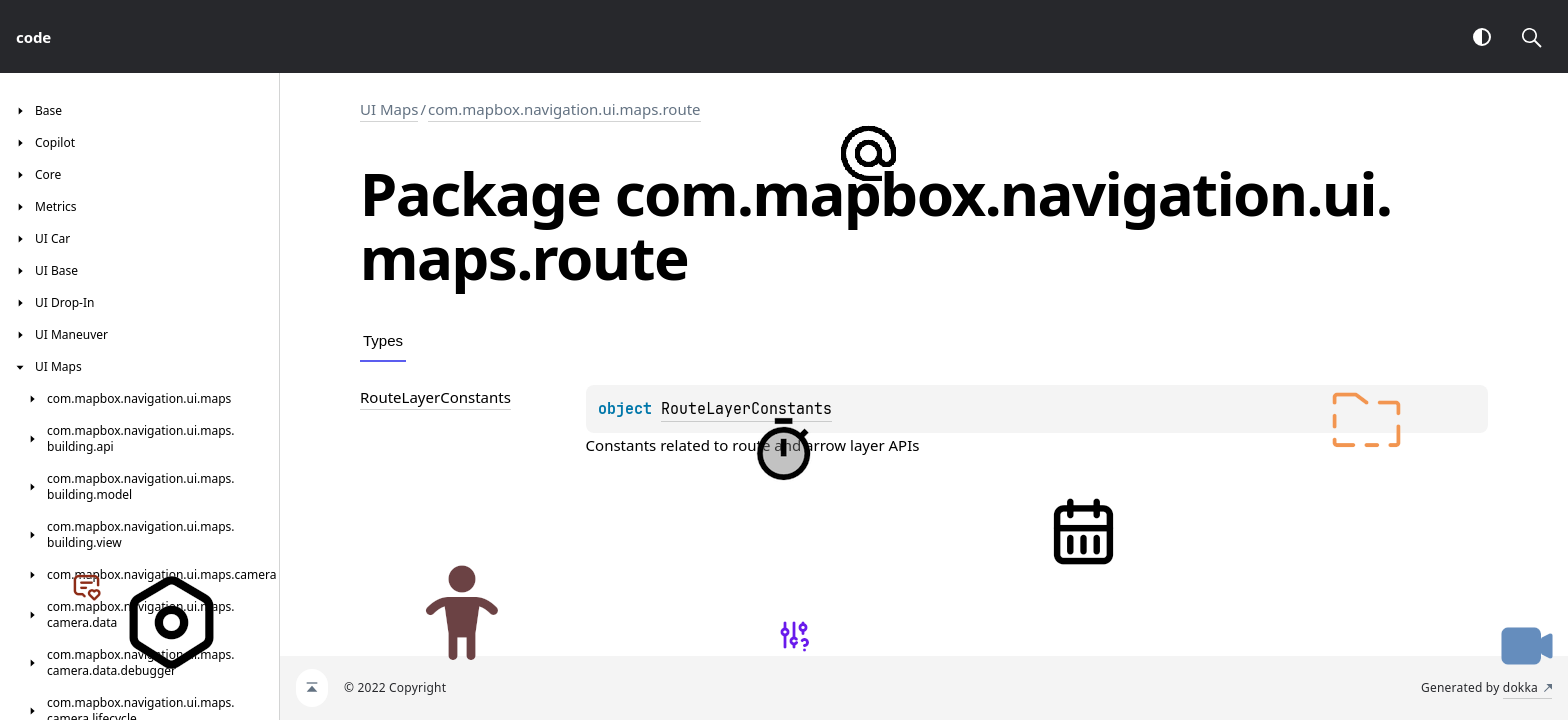  Describe the element at coordinates (171, 622) in the screenshot. I see `access settings or preferences` at that location.